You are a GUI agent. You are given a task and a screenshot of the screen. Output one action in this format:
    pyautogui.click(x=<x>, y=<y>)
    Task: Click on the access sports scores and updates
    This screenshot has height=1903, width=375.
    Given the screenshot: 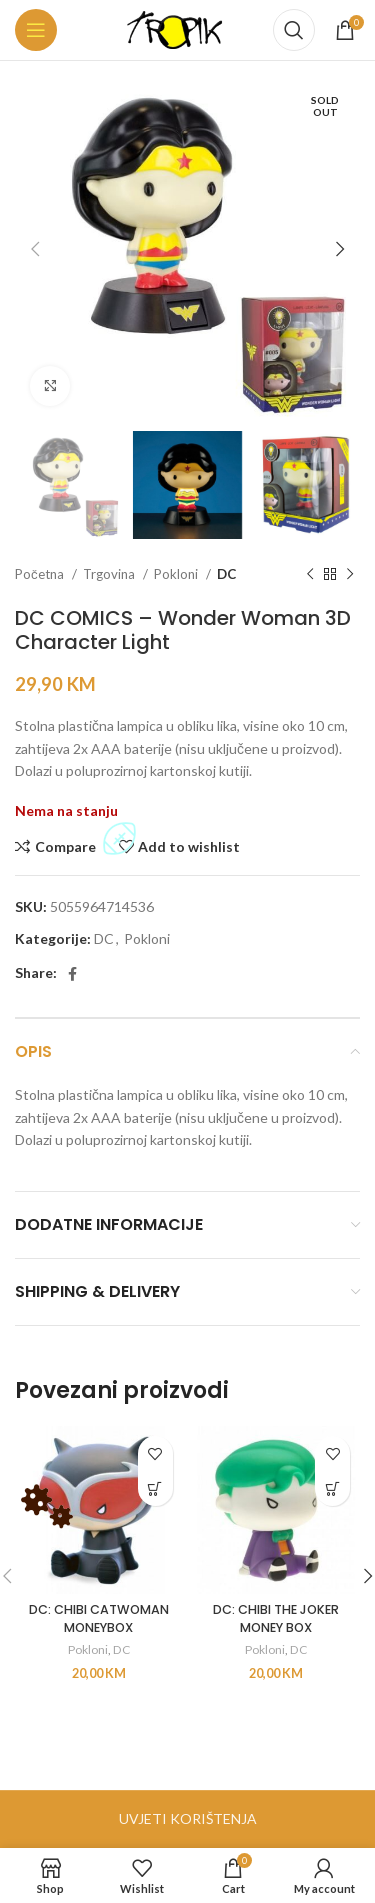 What is the action you would take?
    pyautogui.click(x=119, y=838)
    